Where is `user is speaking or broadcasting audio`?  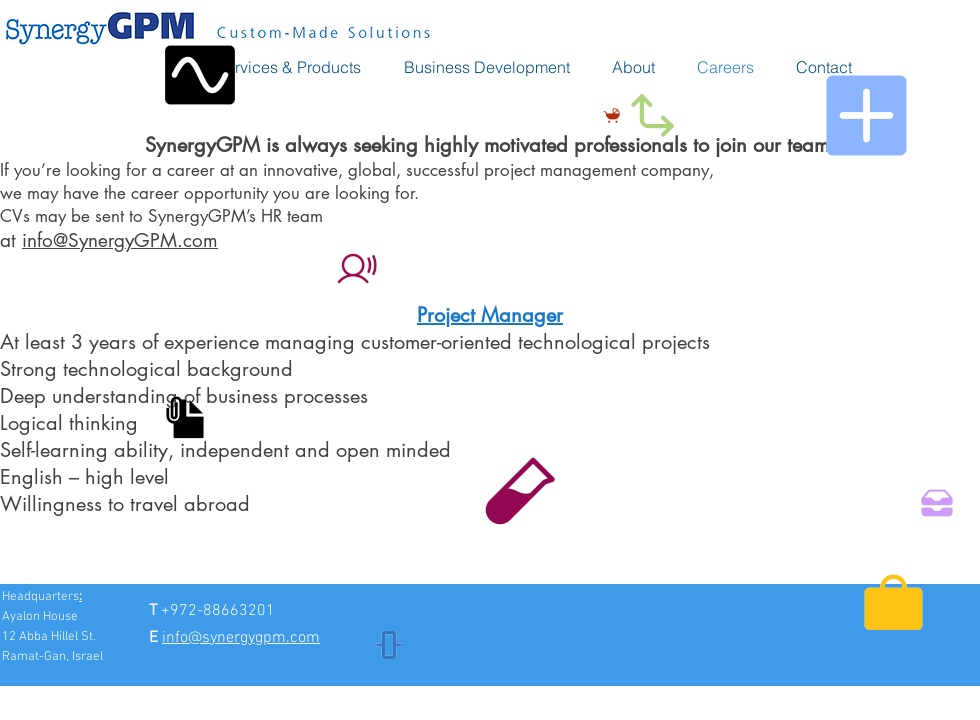 user is speaking or broadcasting audio is located at coordinates (356, 268).